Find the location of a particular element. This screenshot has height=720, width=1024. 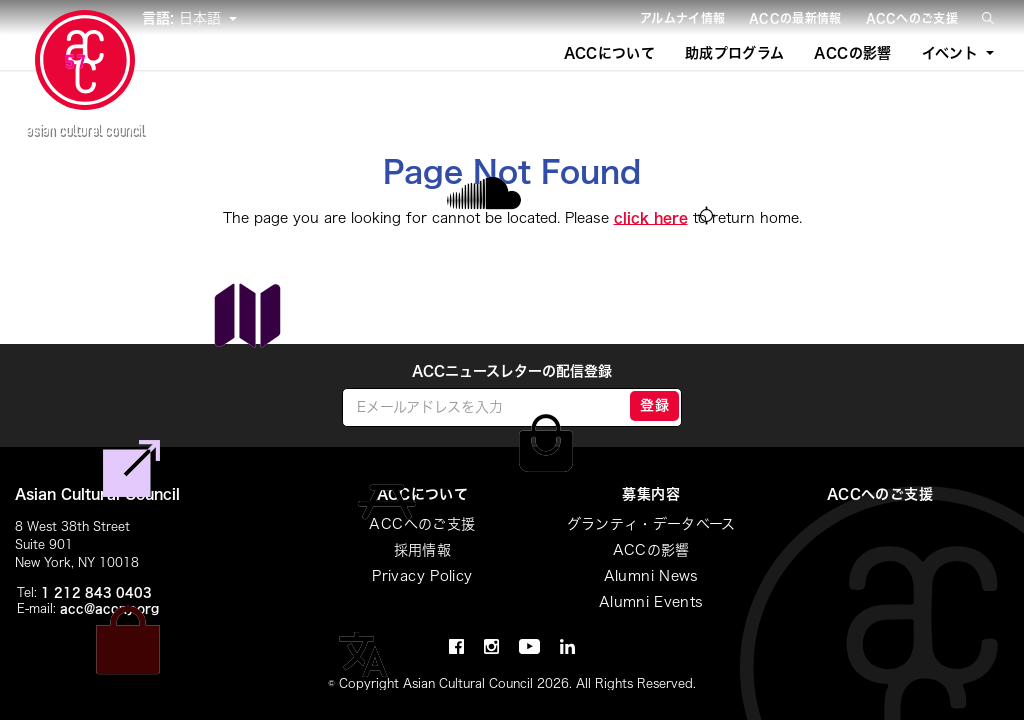

find nearby picnic areas is located at coordinates (387, 502).